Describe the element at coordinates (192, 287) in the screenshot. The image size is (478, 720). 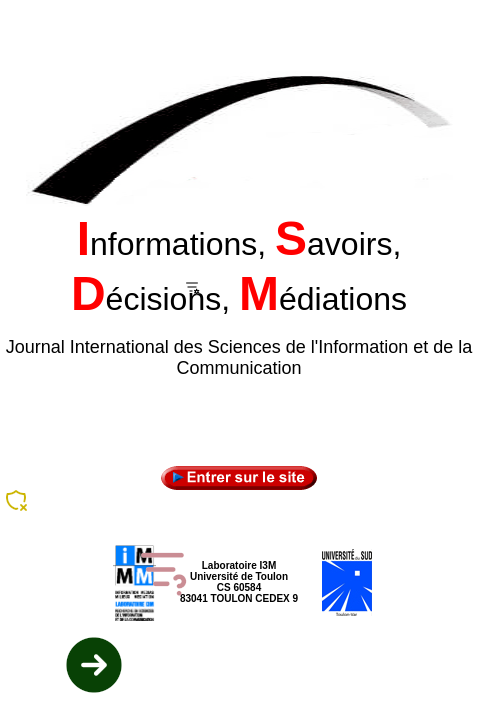
I see `configure filter settings` at that location.